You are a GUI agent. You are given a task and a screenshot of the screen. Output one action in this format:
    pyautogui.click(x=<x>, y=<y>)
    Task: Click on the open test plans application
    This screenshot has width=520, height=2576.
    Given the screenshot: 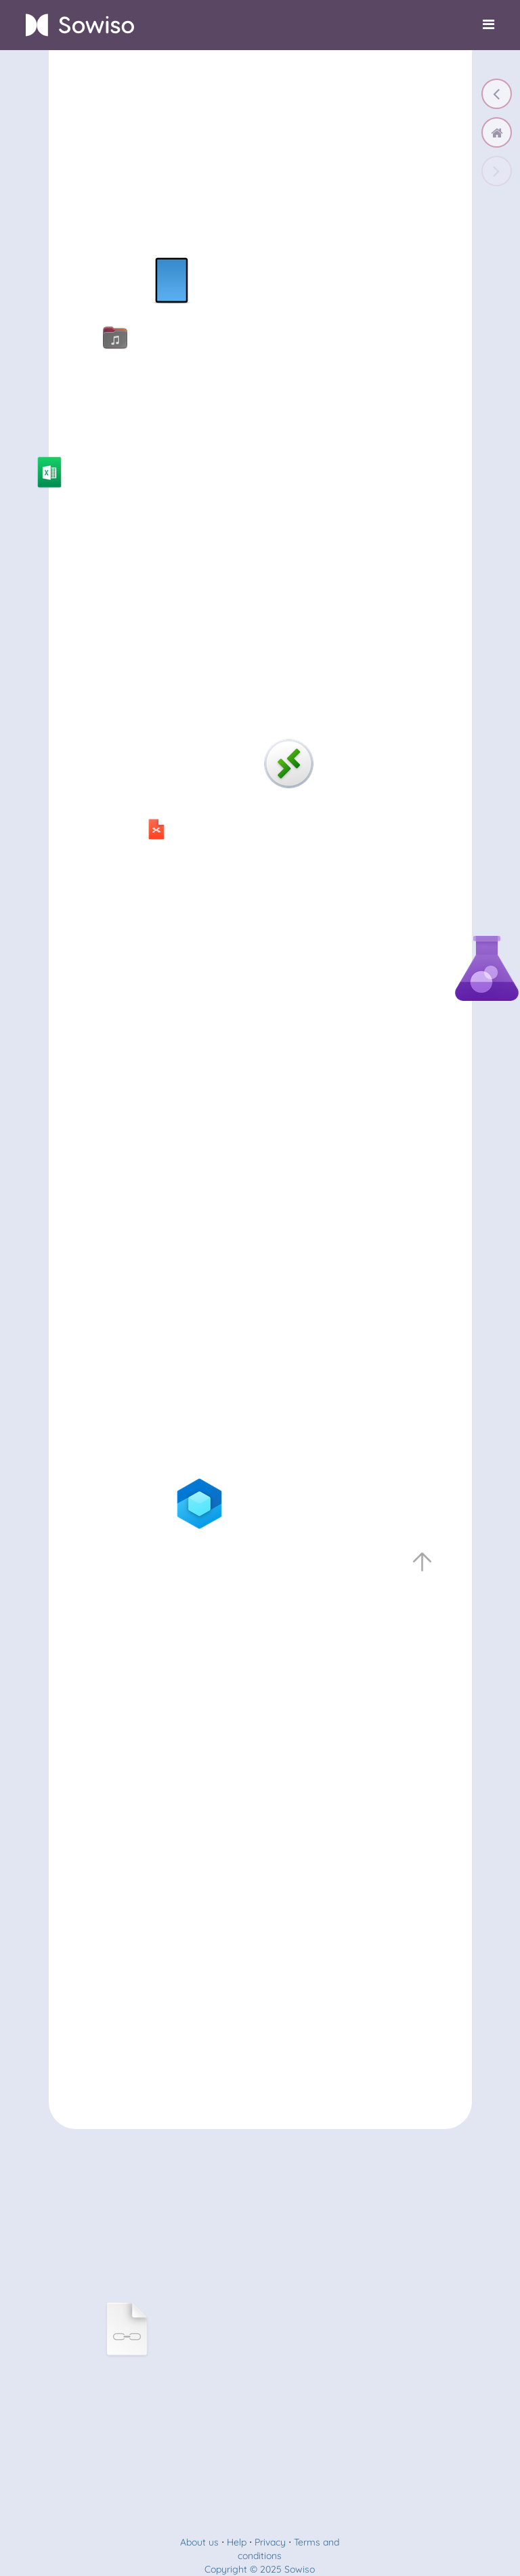 What is the action you would take?
    pyautogui.click(x=487, y=968)
    